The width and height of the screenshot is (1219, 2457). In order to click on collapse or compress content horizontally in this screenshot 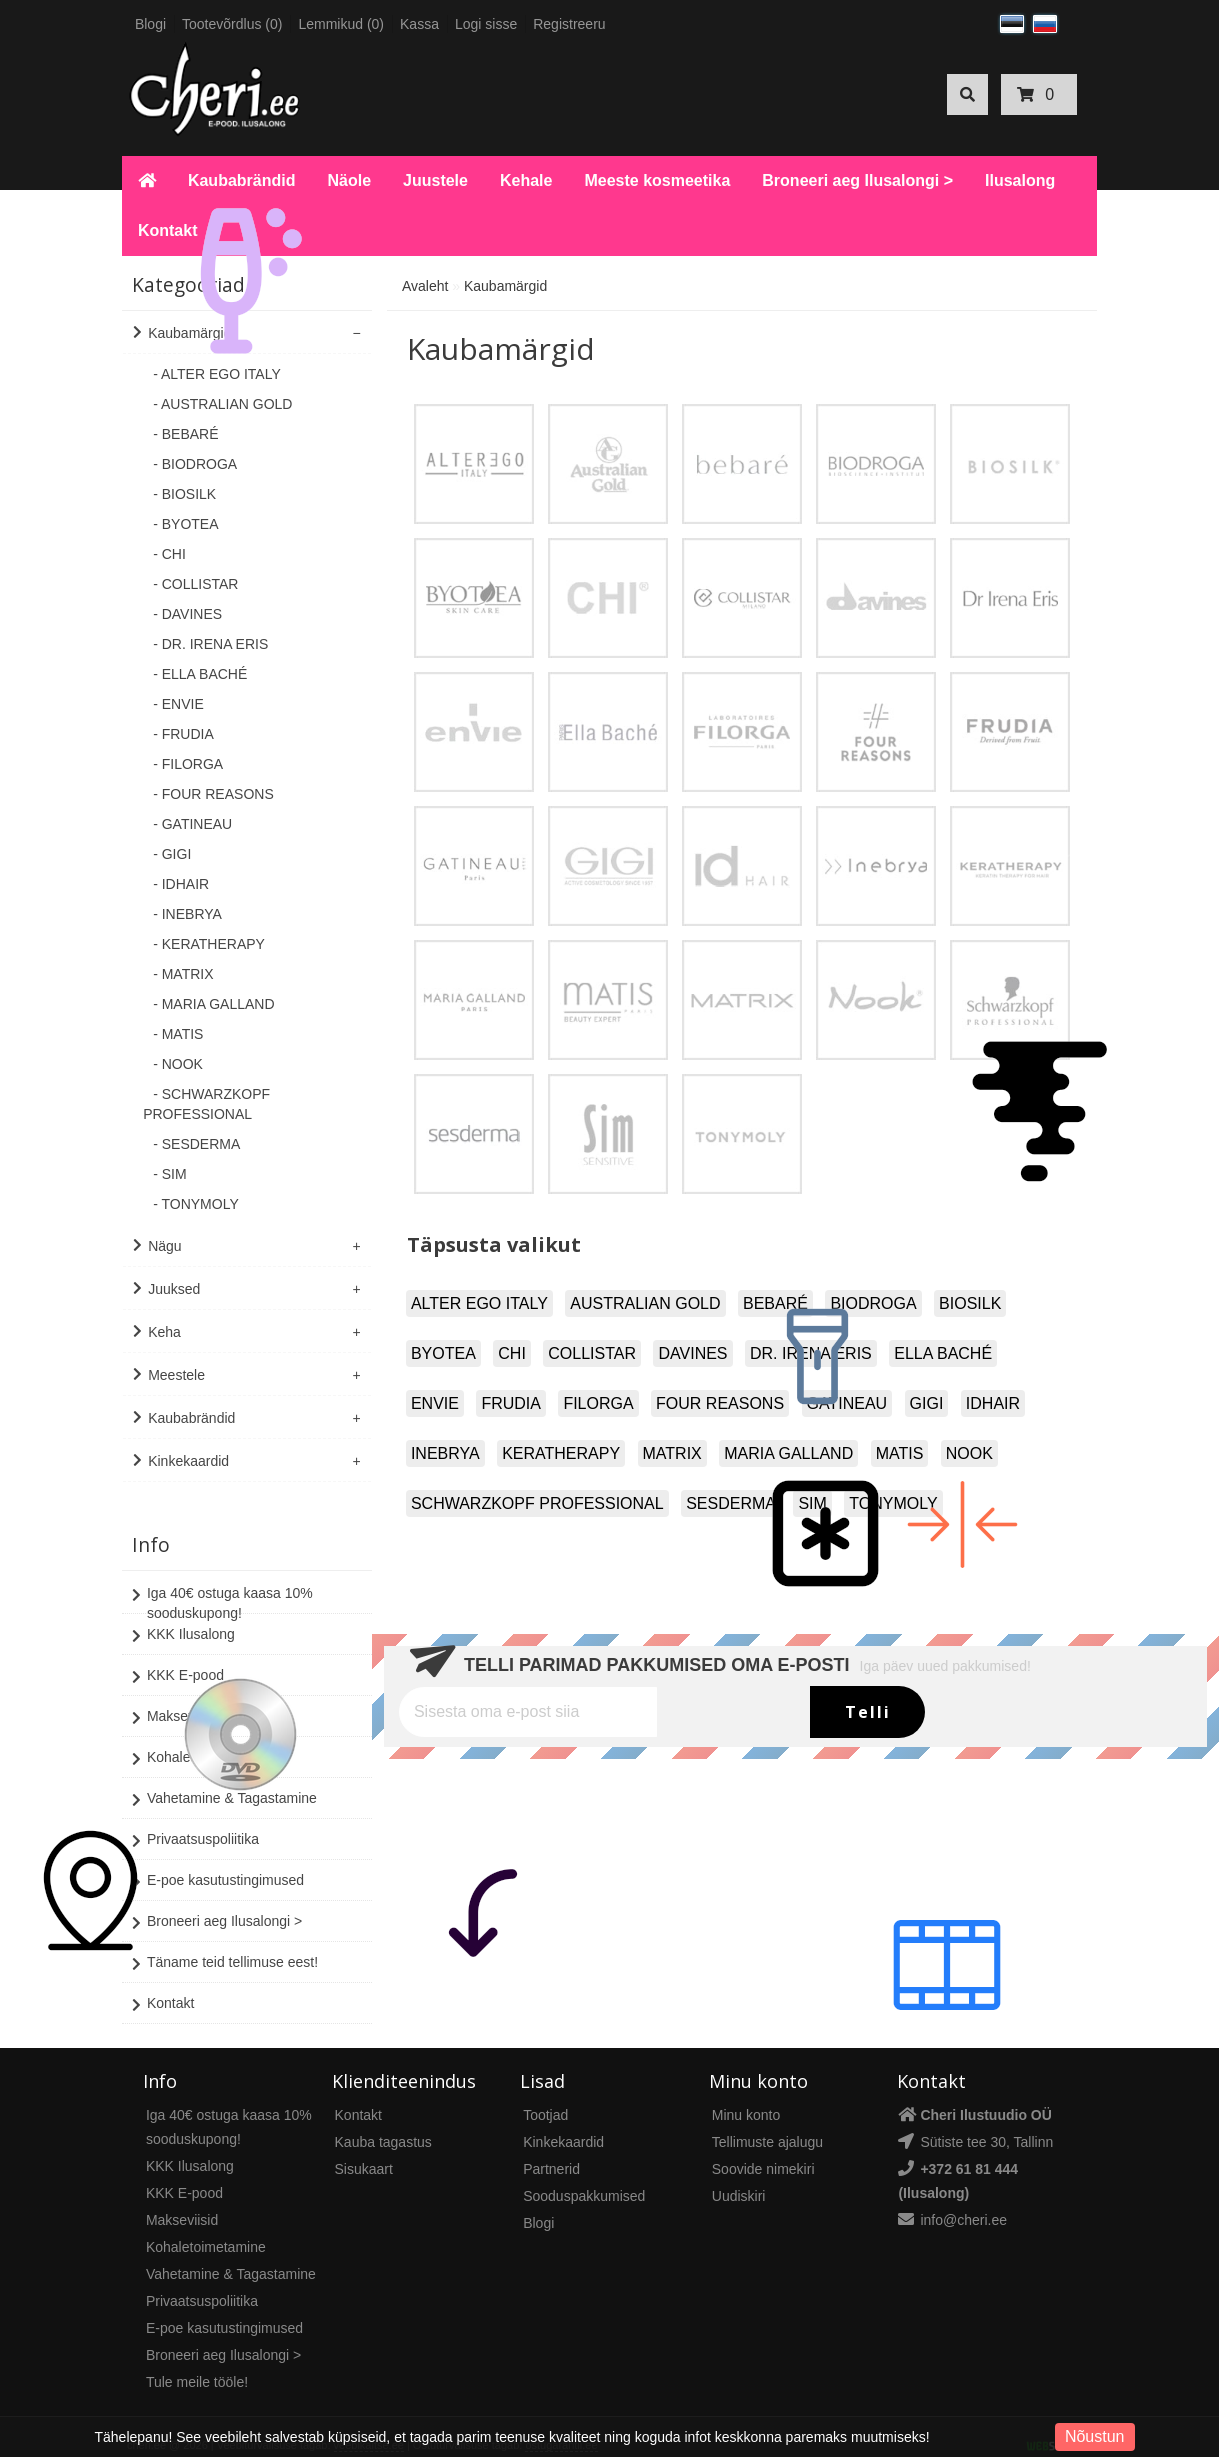, I will do `click(962, 1524)`.